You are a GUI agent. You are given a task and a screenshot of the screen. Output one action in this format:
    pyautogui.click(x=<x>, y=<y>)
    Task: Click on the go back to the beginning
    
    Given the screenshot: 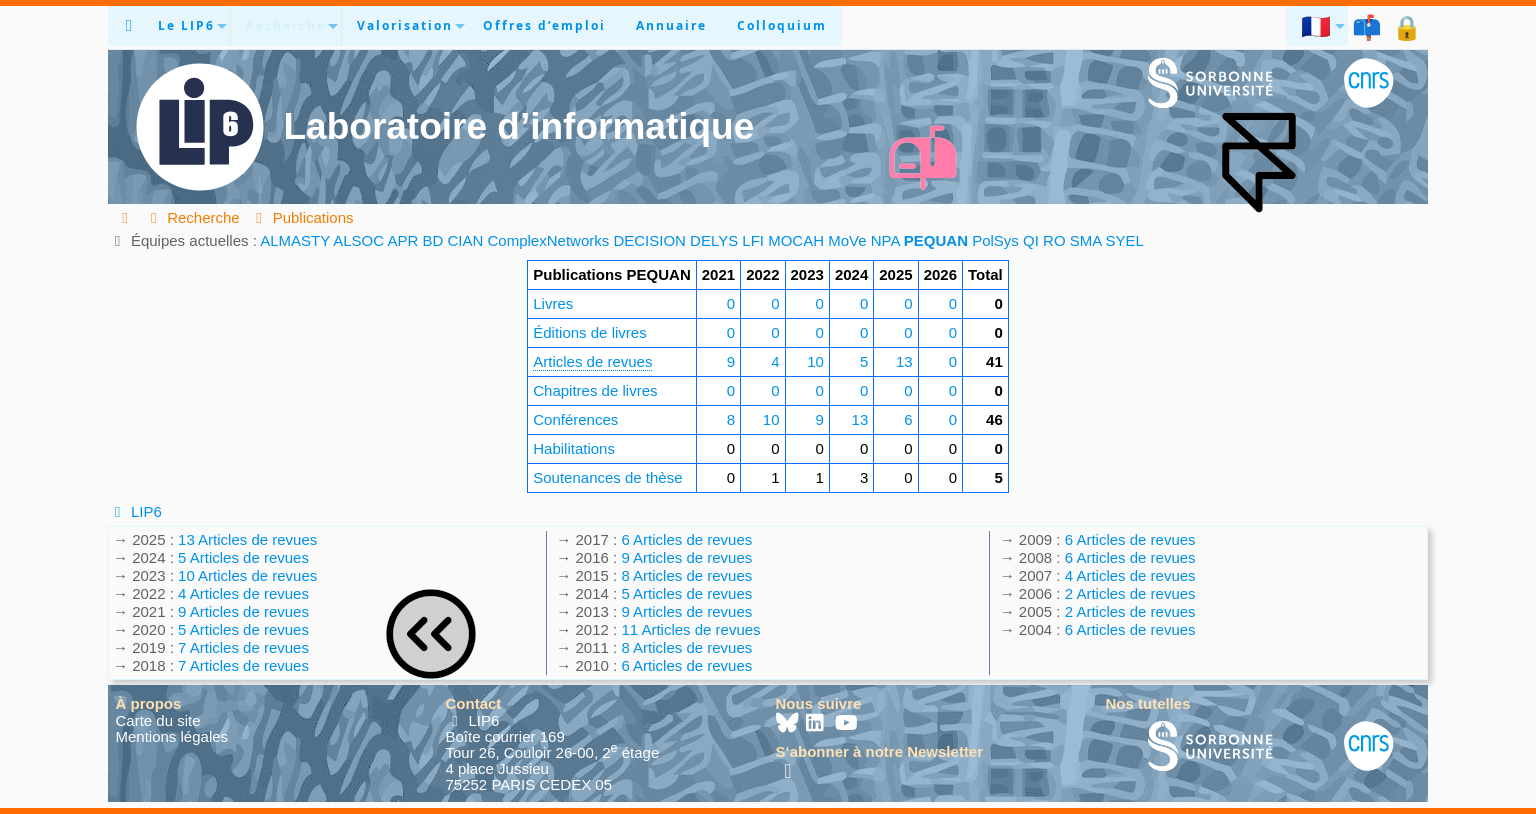 What is the action you would take?
    pyautogui.click(x=431, y=634)
    